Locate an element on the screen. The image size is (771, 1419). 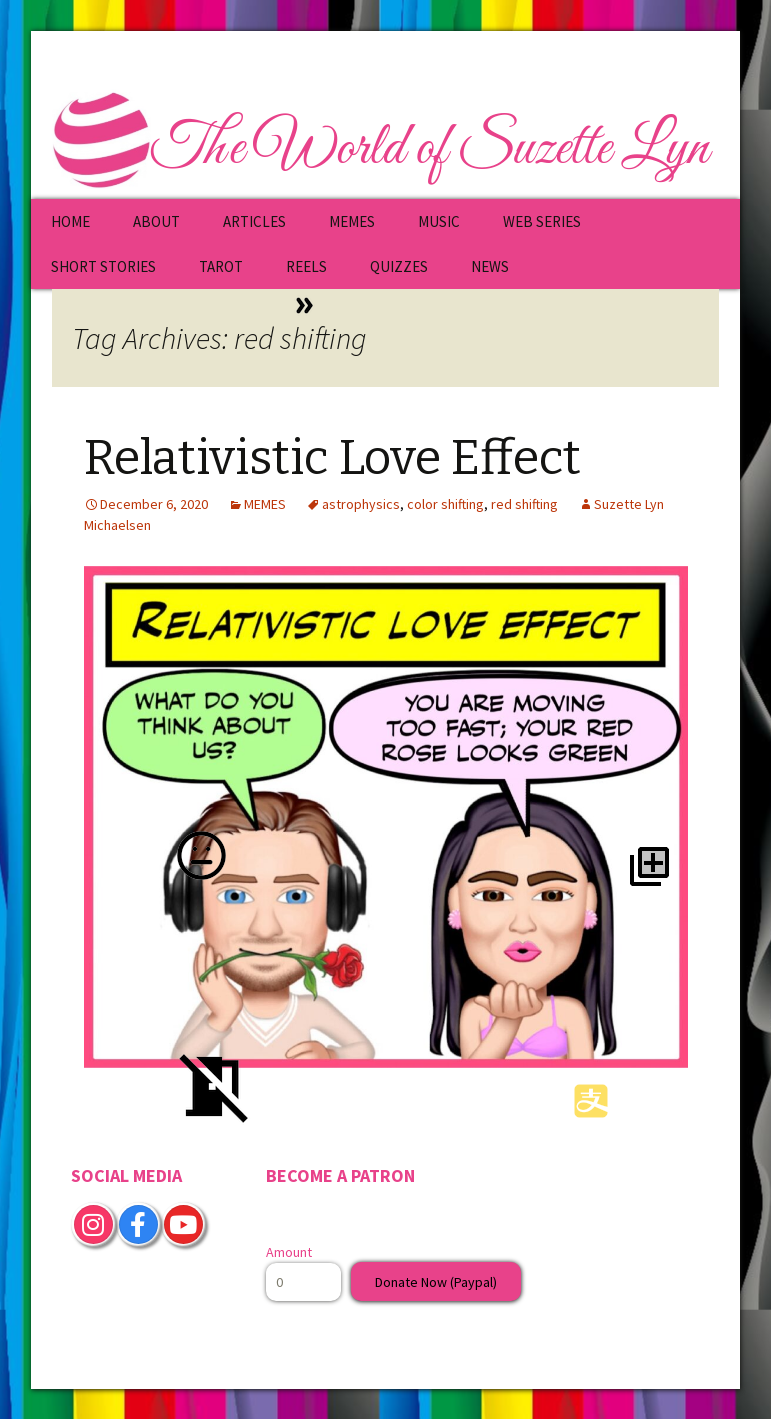
pay with Alipay is located at coordinates (591, 1101).